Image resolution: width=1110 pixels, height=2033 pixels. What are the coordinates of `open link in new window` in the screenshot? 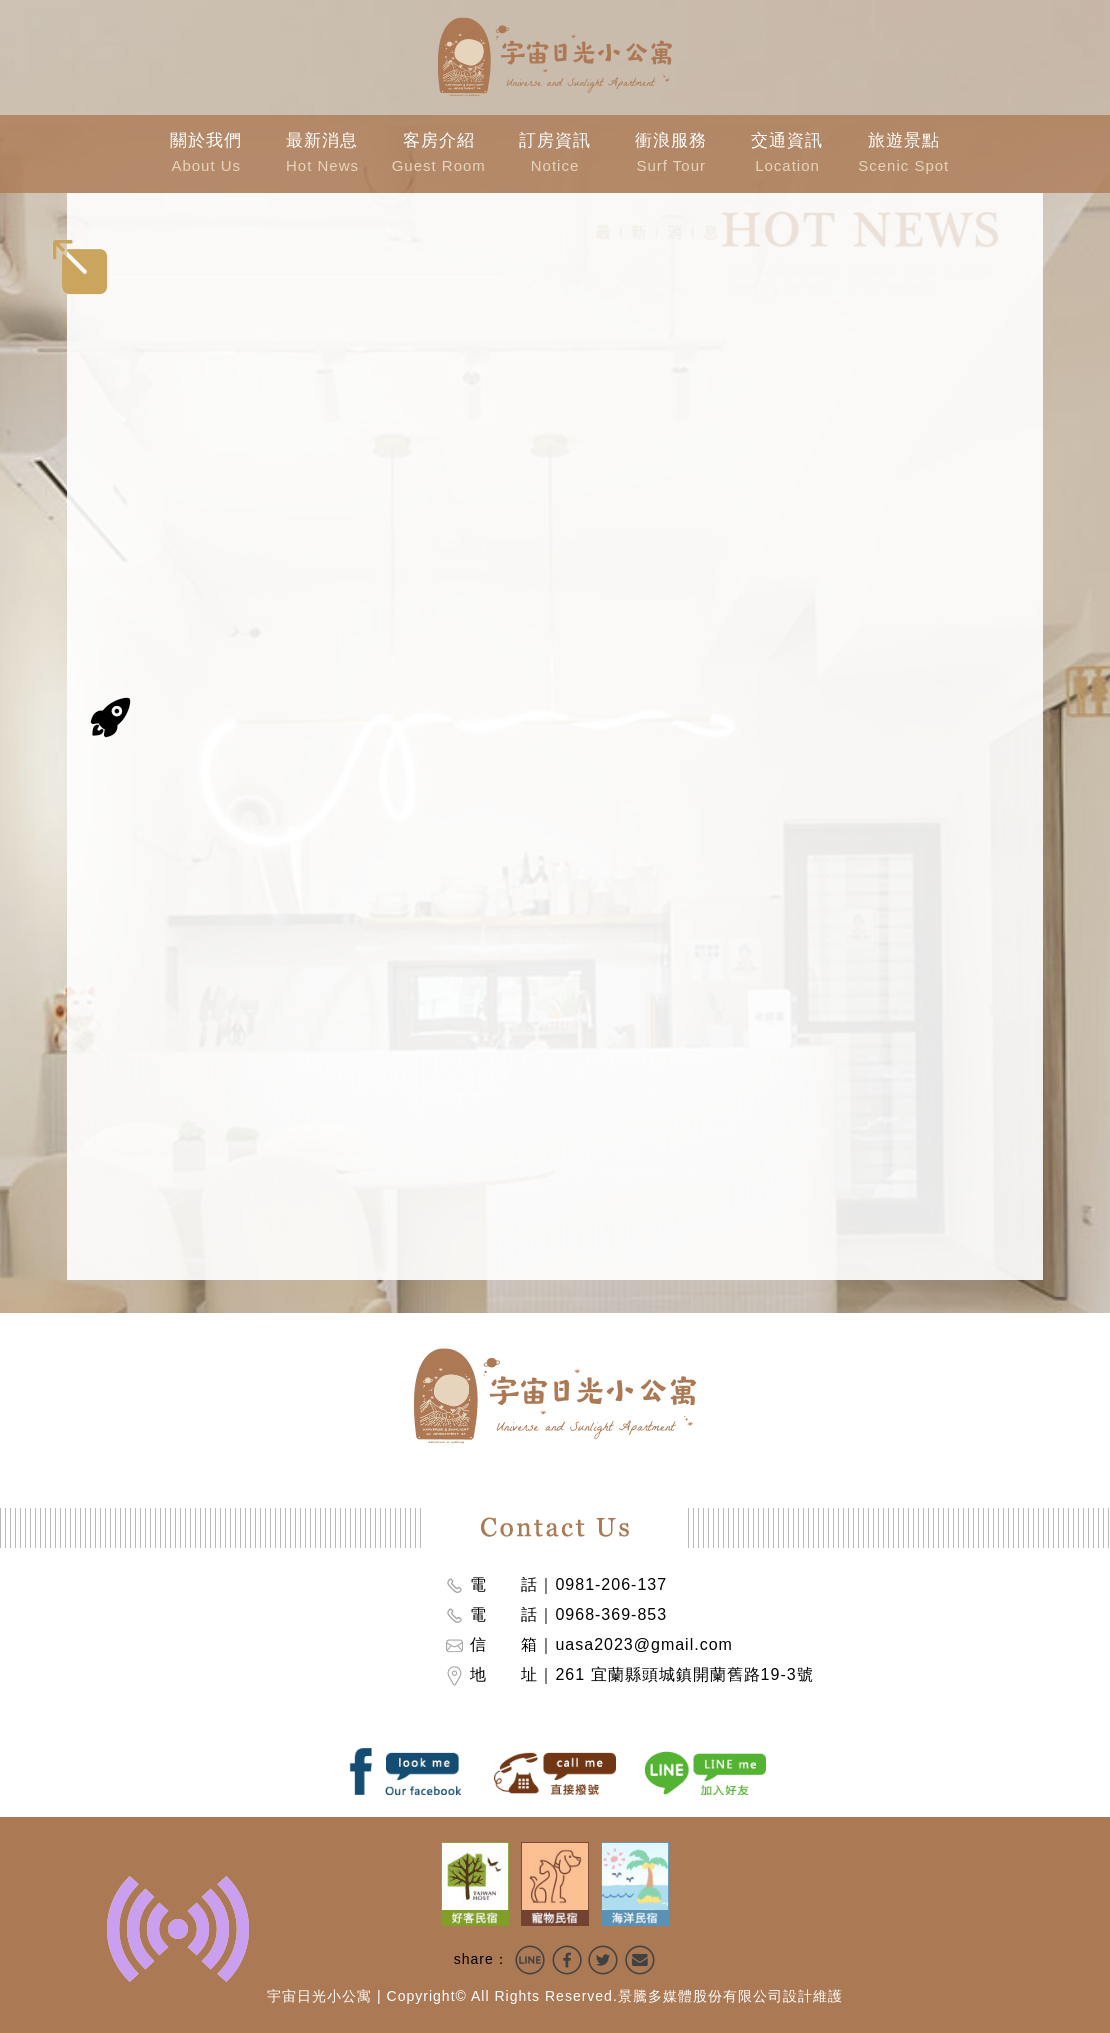 It's located at (80, 267).